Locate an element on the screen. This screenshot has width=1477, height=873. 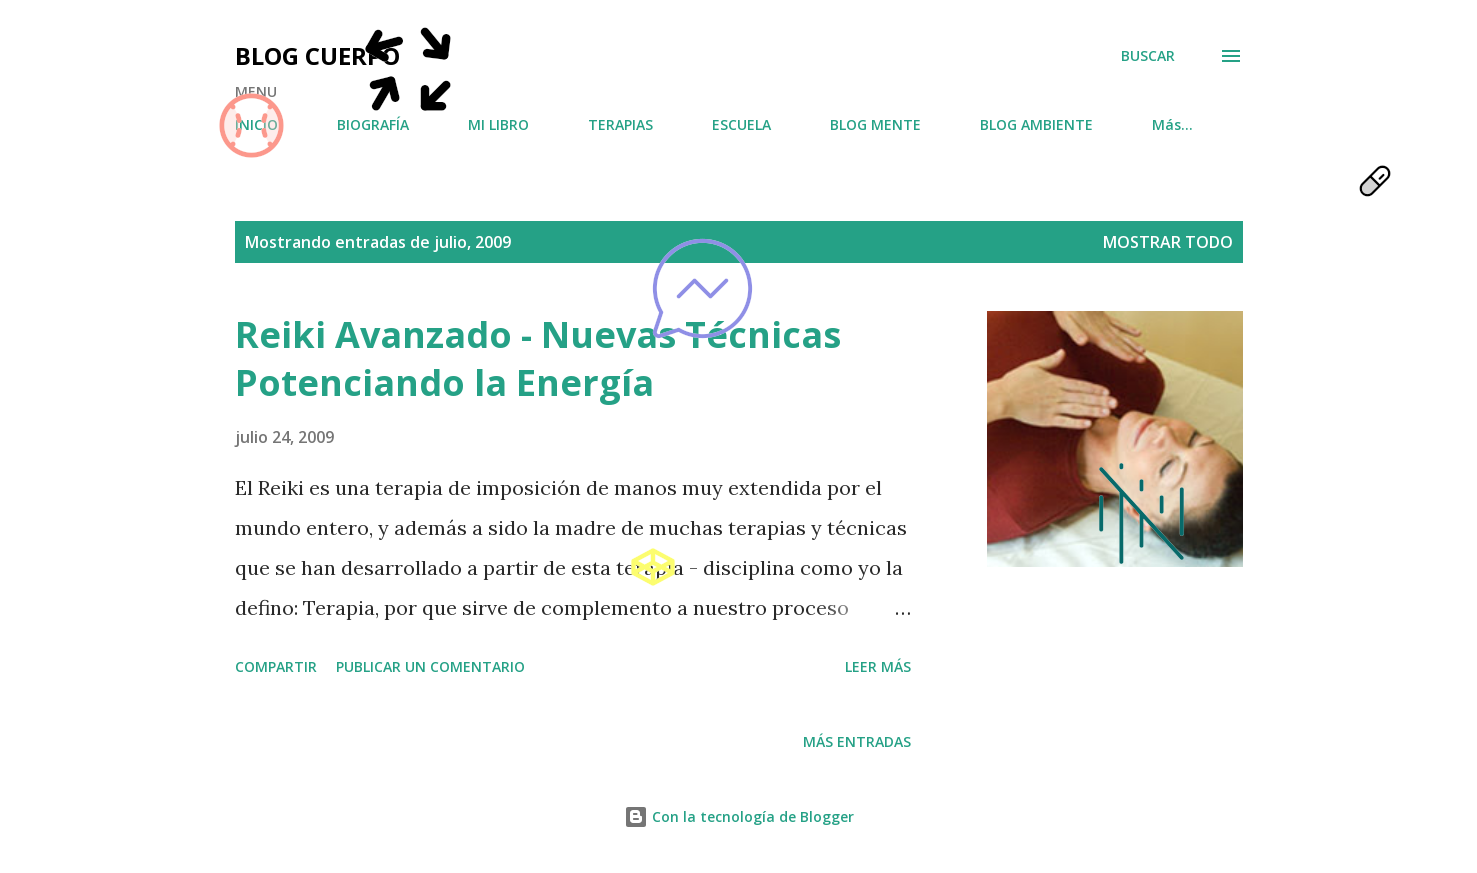
mute or disable audio input is located at coordinates (1141, 513).